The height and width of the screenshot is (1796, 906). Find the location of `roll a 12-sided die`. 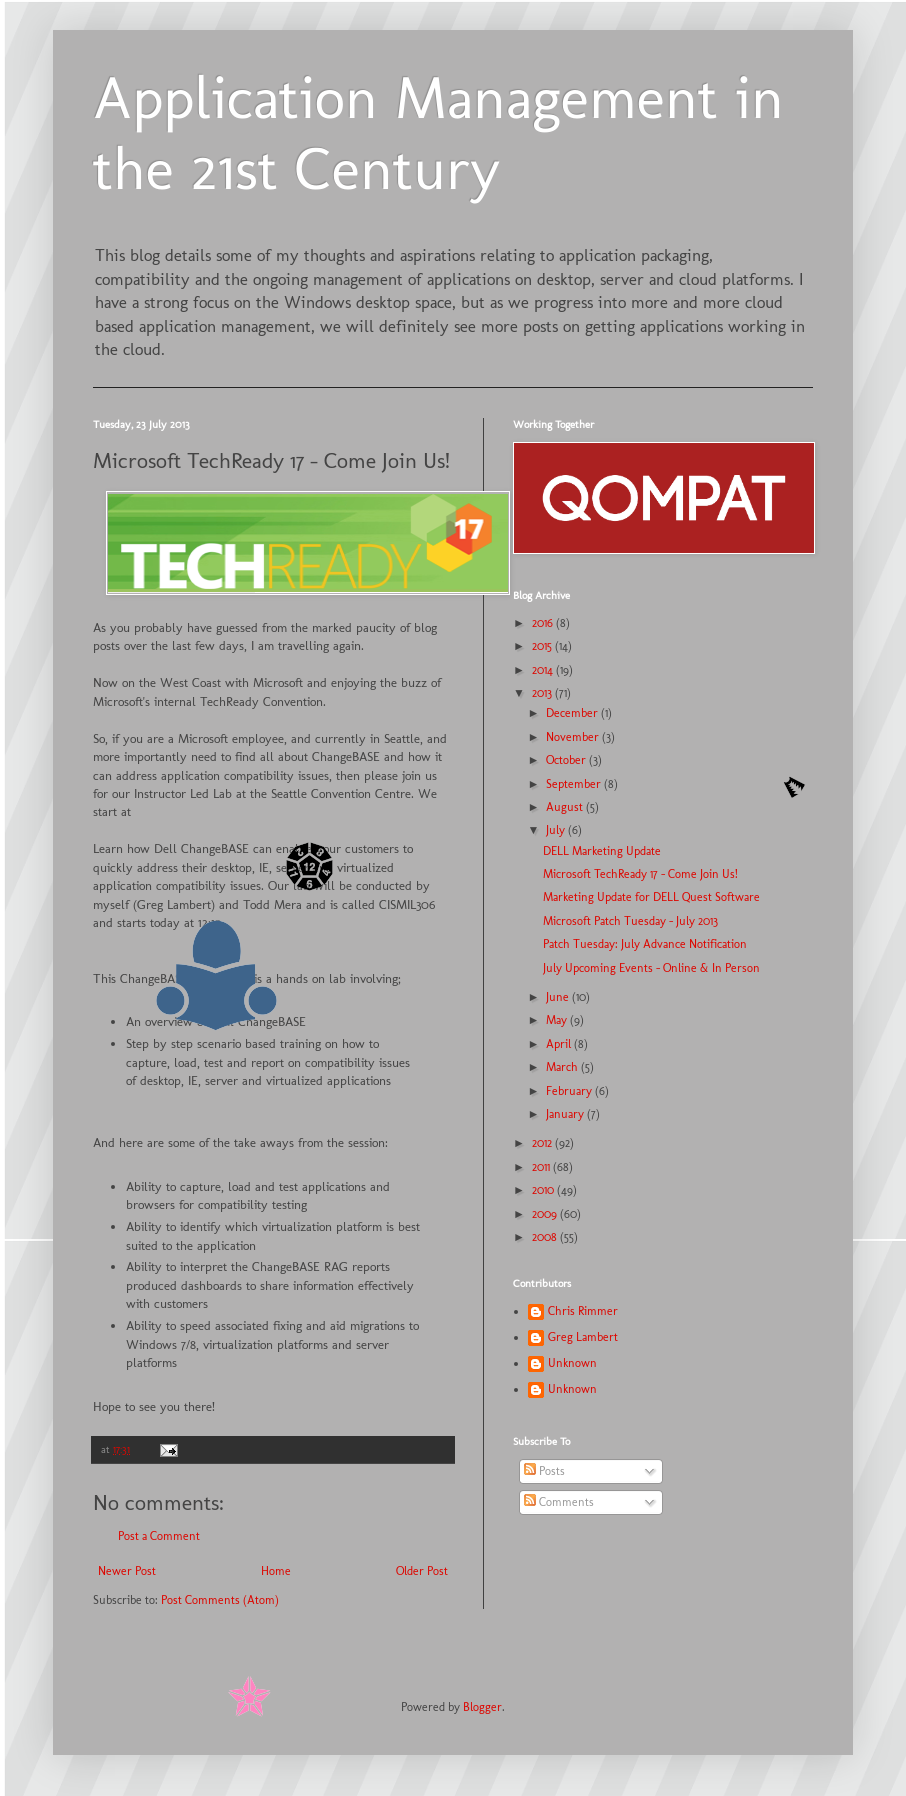

roll a 12-sided die is located at coordinates (309, 866).